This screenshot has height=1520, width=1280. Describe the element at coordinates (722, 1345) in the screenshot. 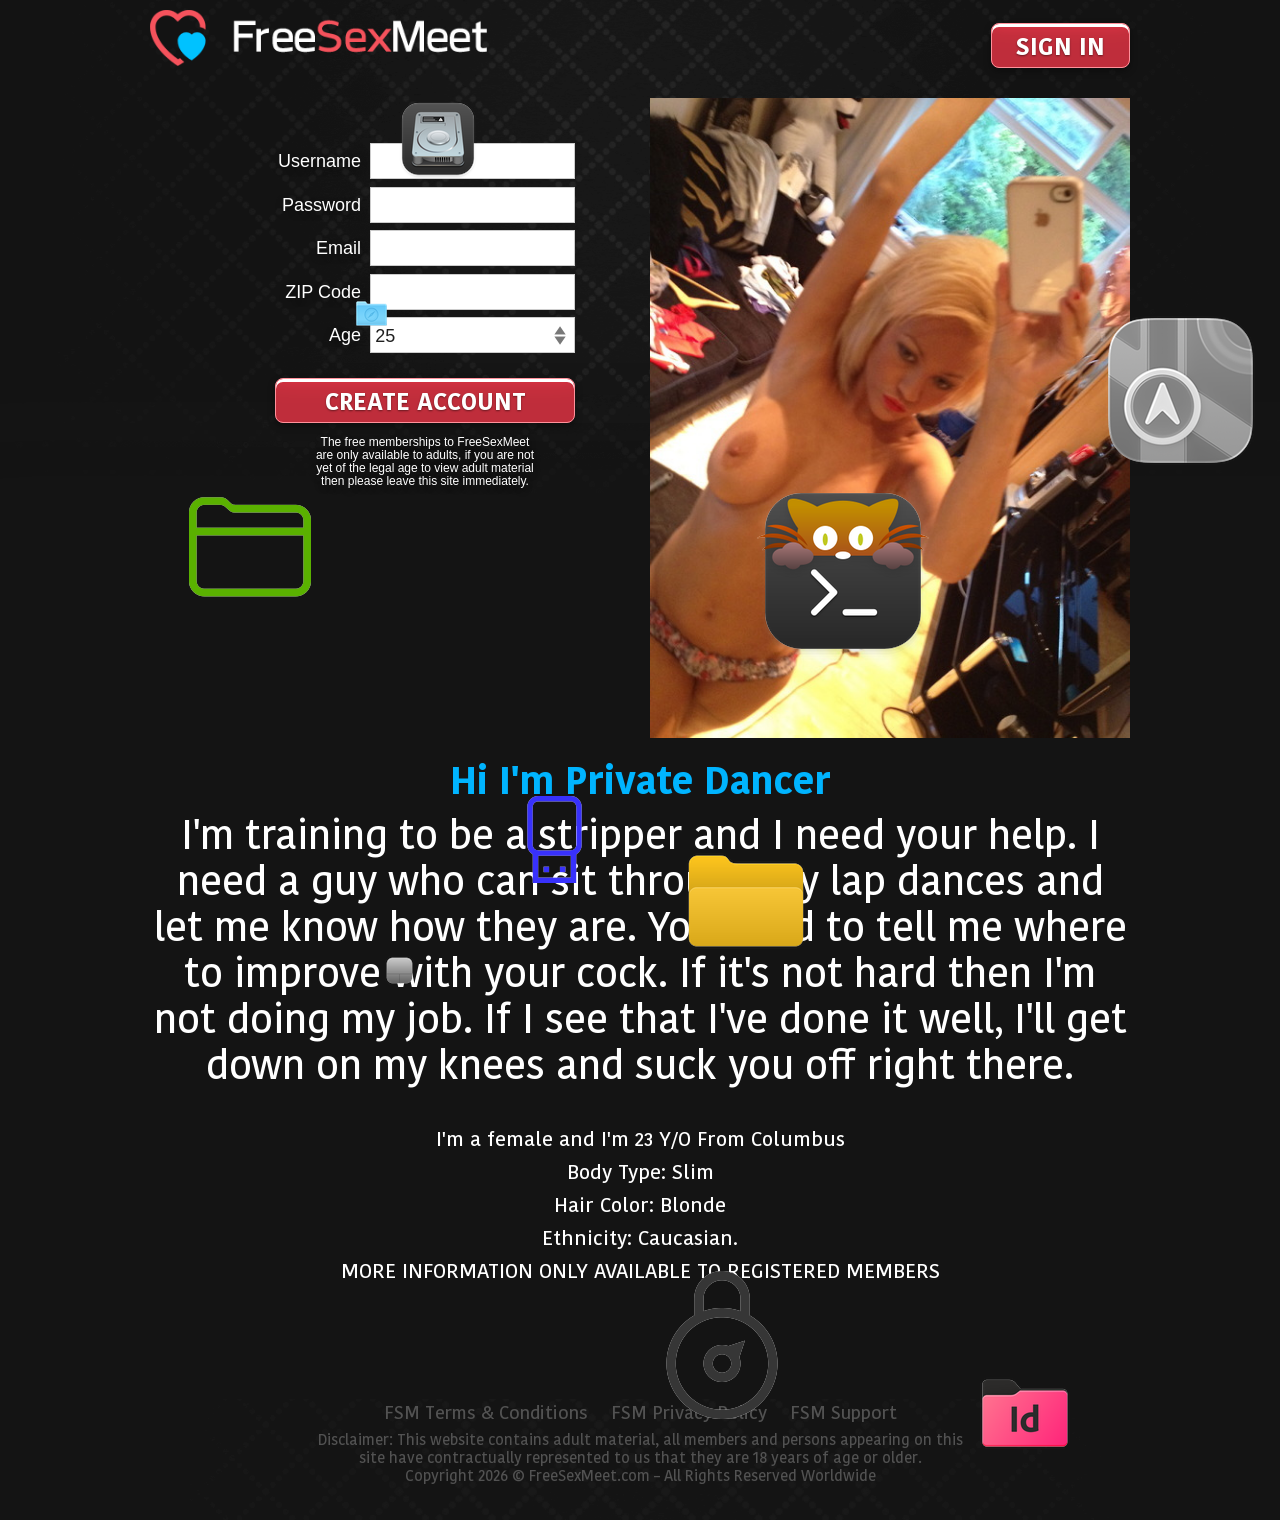

I see `open two-factor authentication app` at that location.